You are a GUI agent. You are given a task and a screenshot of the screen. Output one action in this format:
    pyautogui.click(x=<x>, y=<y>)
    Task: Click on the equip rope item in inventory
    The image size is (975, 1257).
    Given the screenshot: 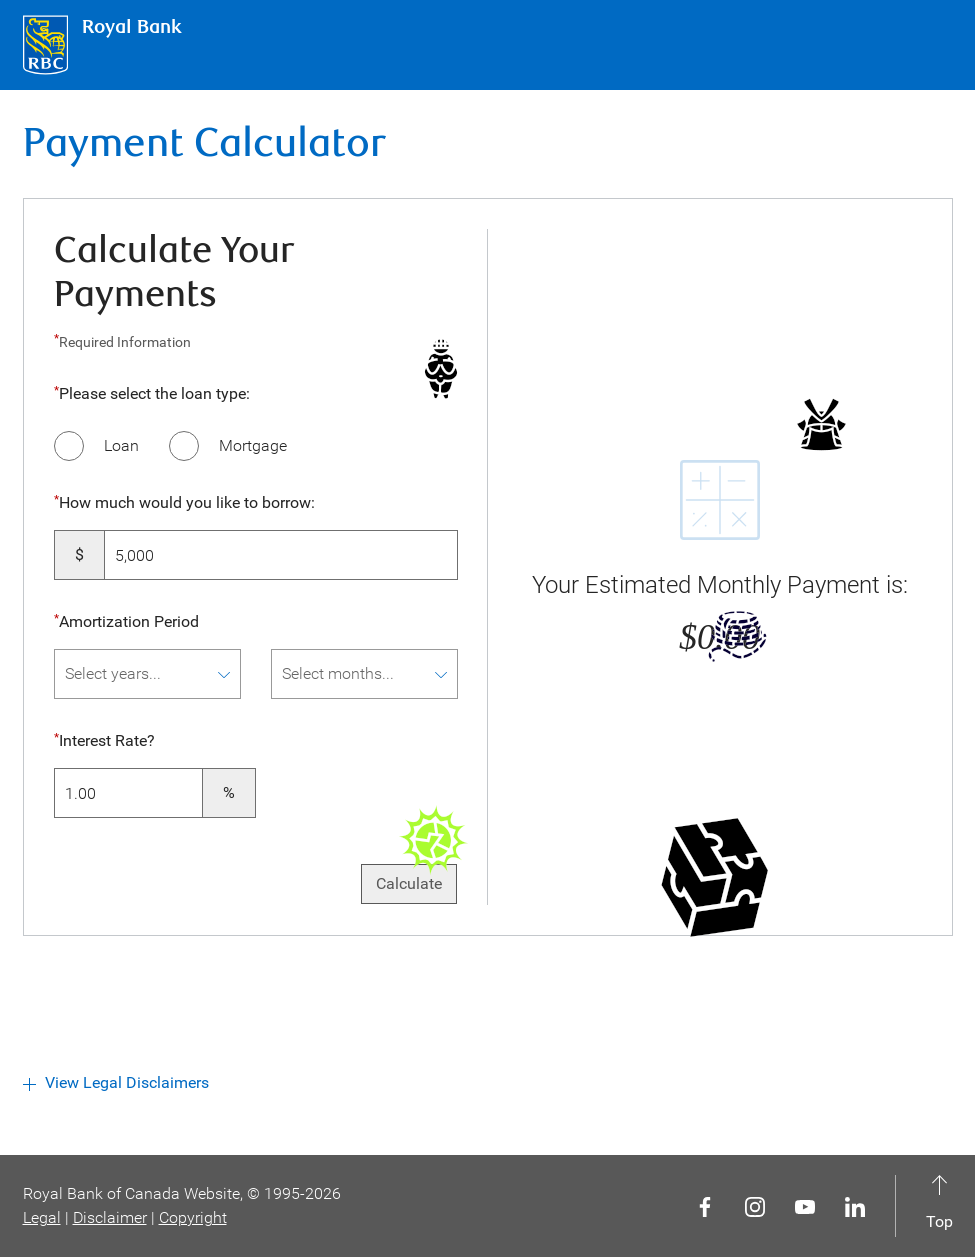 What is the action you would take?
    pyautogui.click(x=737, y=636)
    